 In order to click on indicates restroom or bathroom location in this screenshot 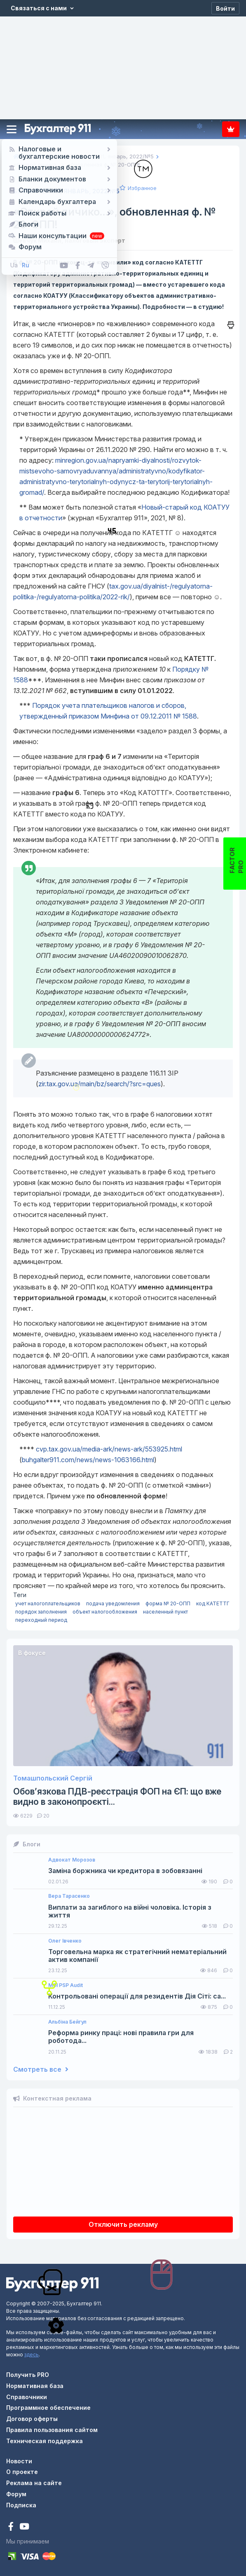, I will do `click(231, 325)`.